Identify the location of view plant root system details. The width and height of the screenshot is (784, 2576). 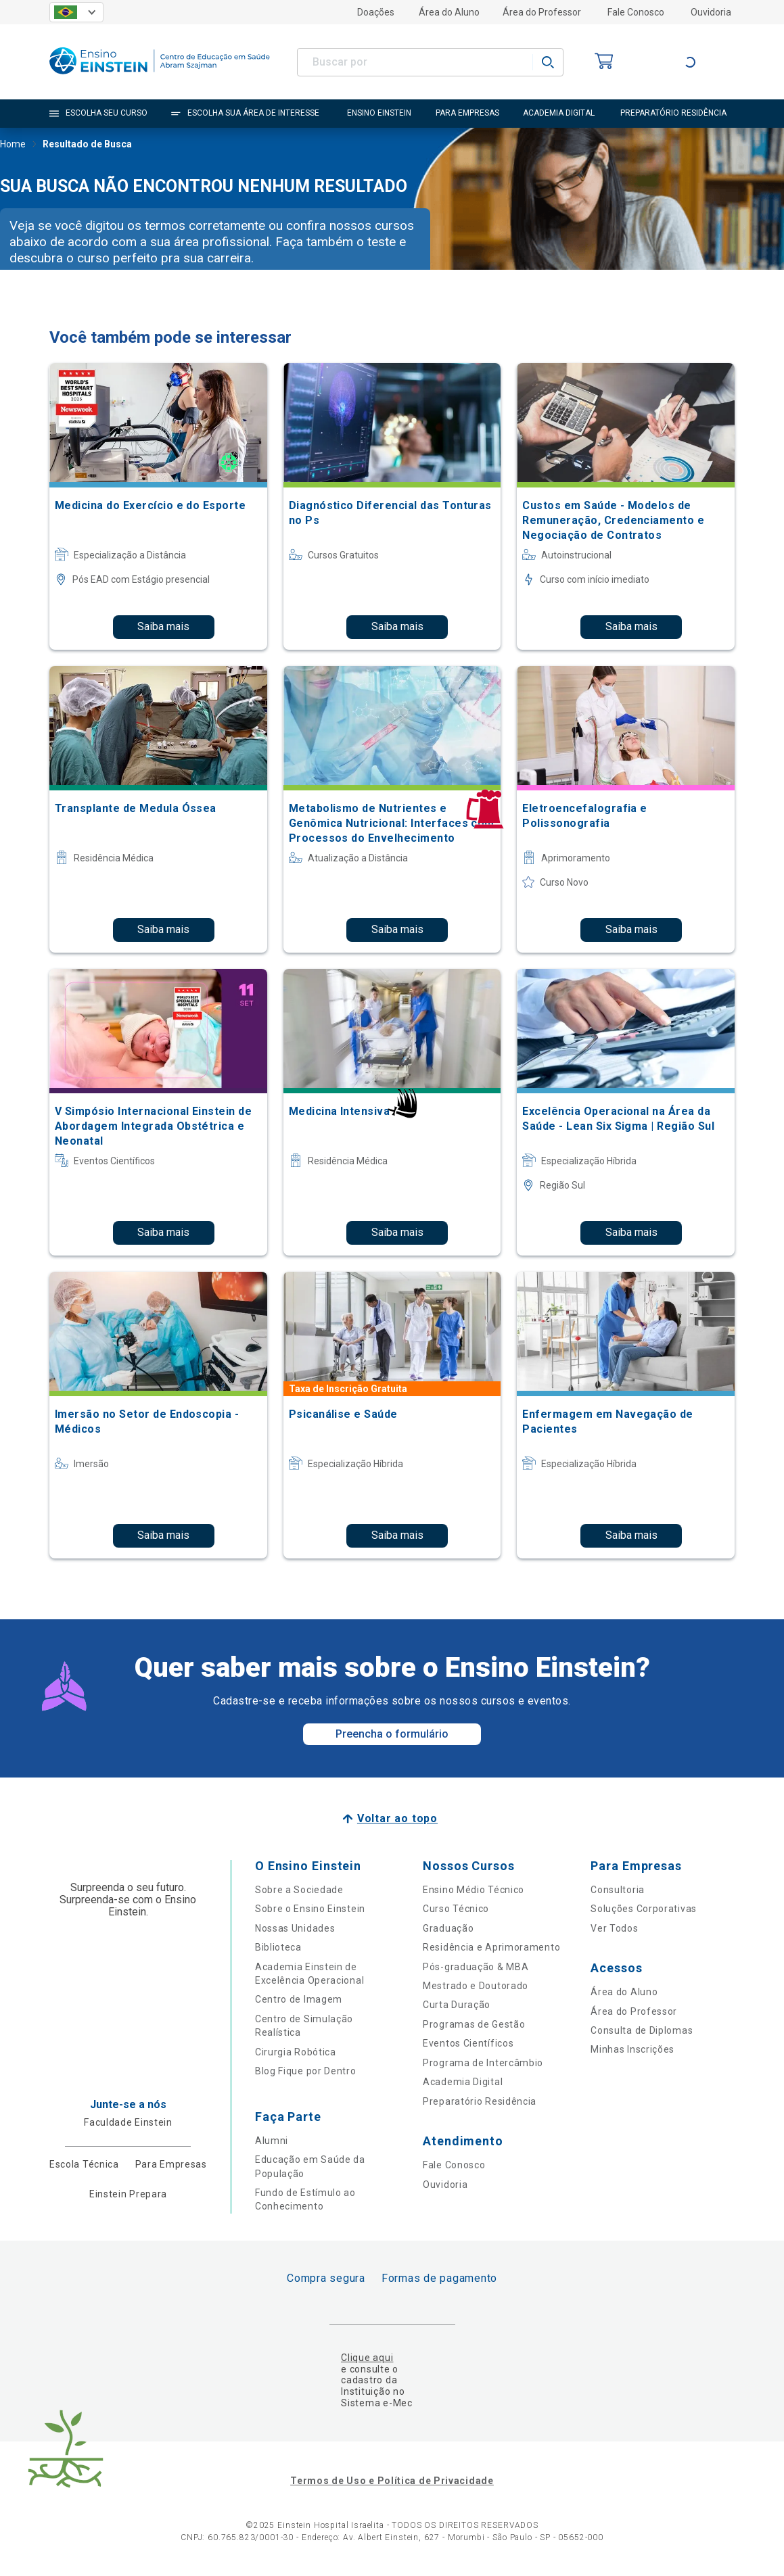
(66, 2449).